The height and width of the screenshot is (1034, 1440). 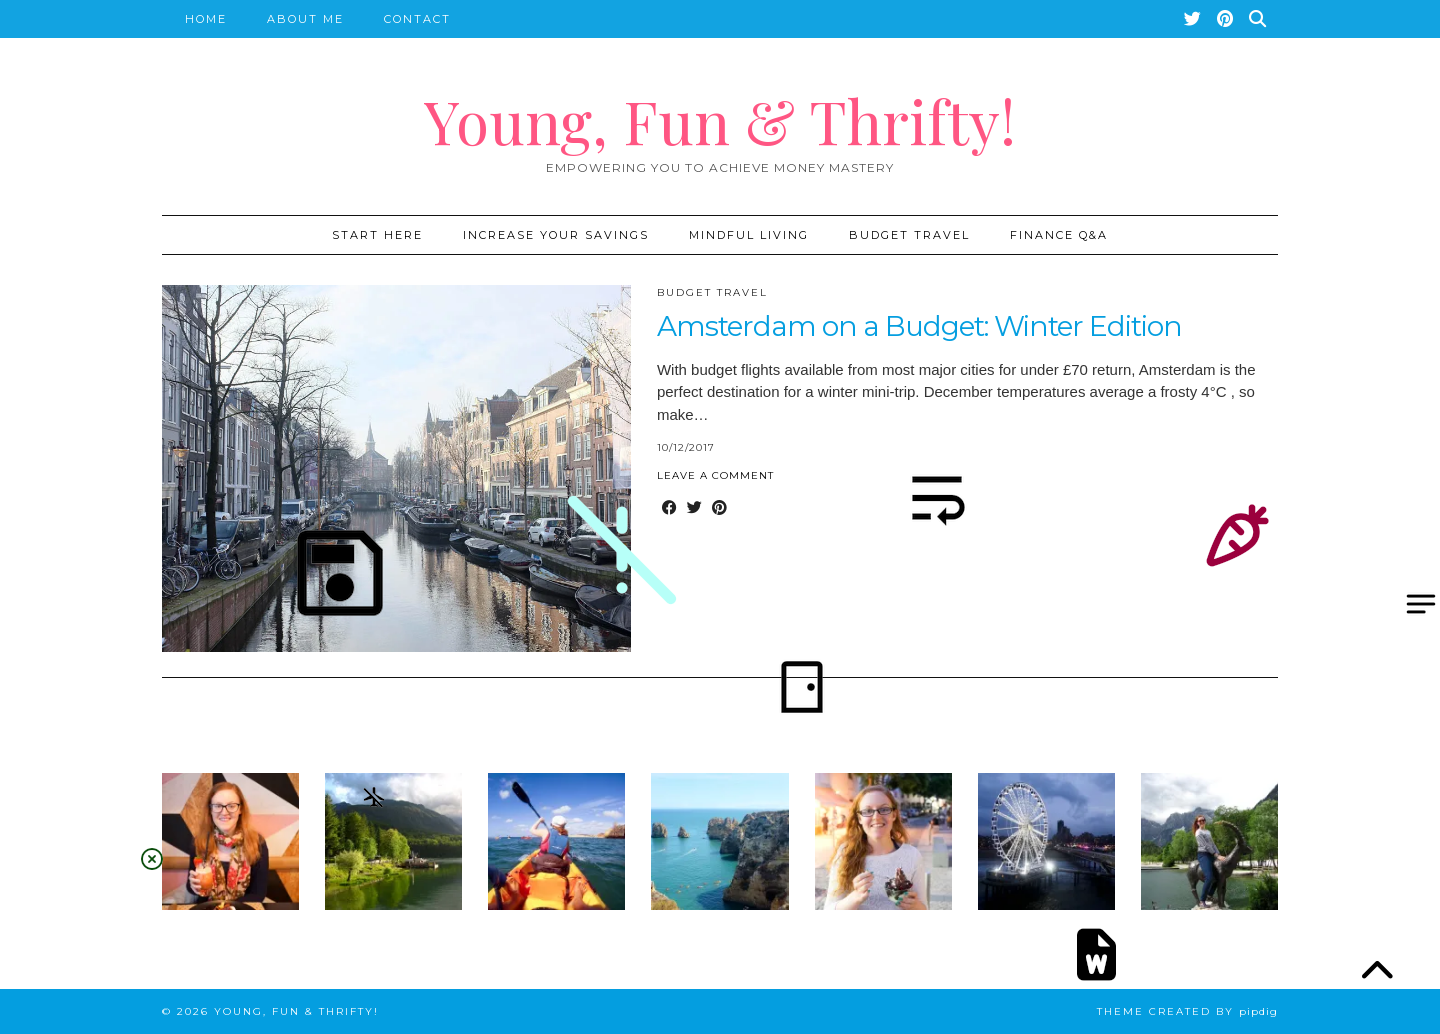 I want to click on browse vegetable or produce category, so click(x=1236, y=536).